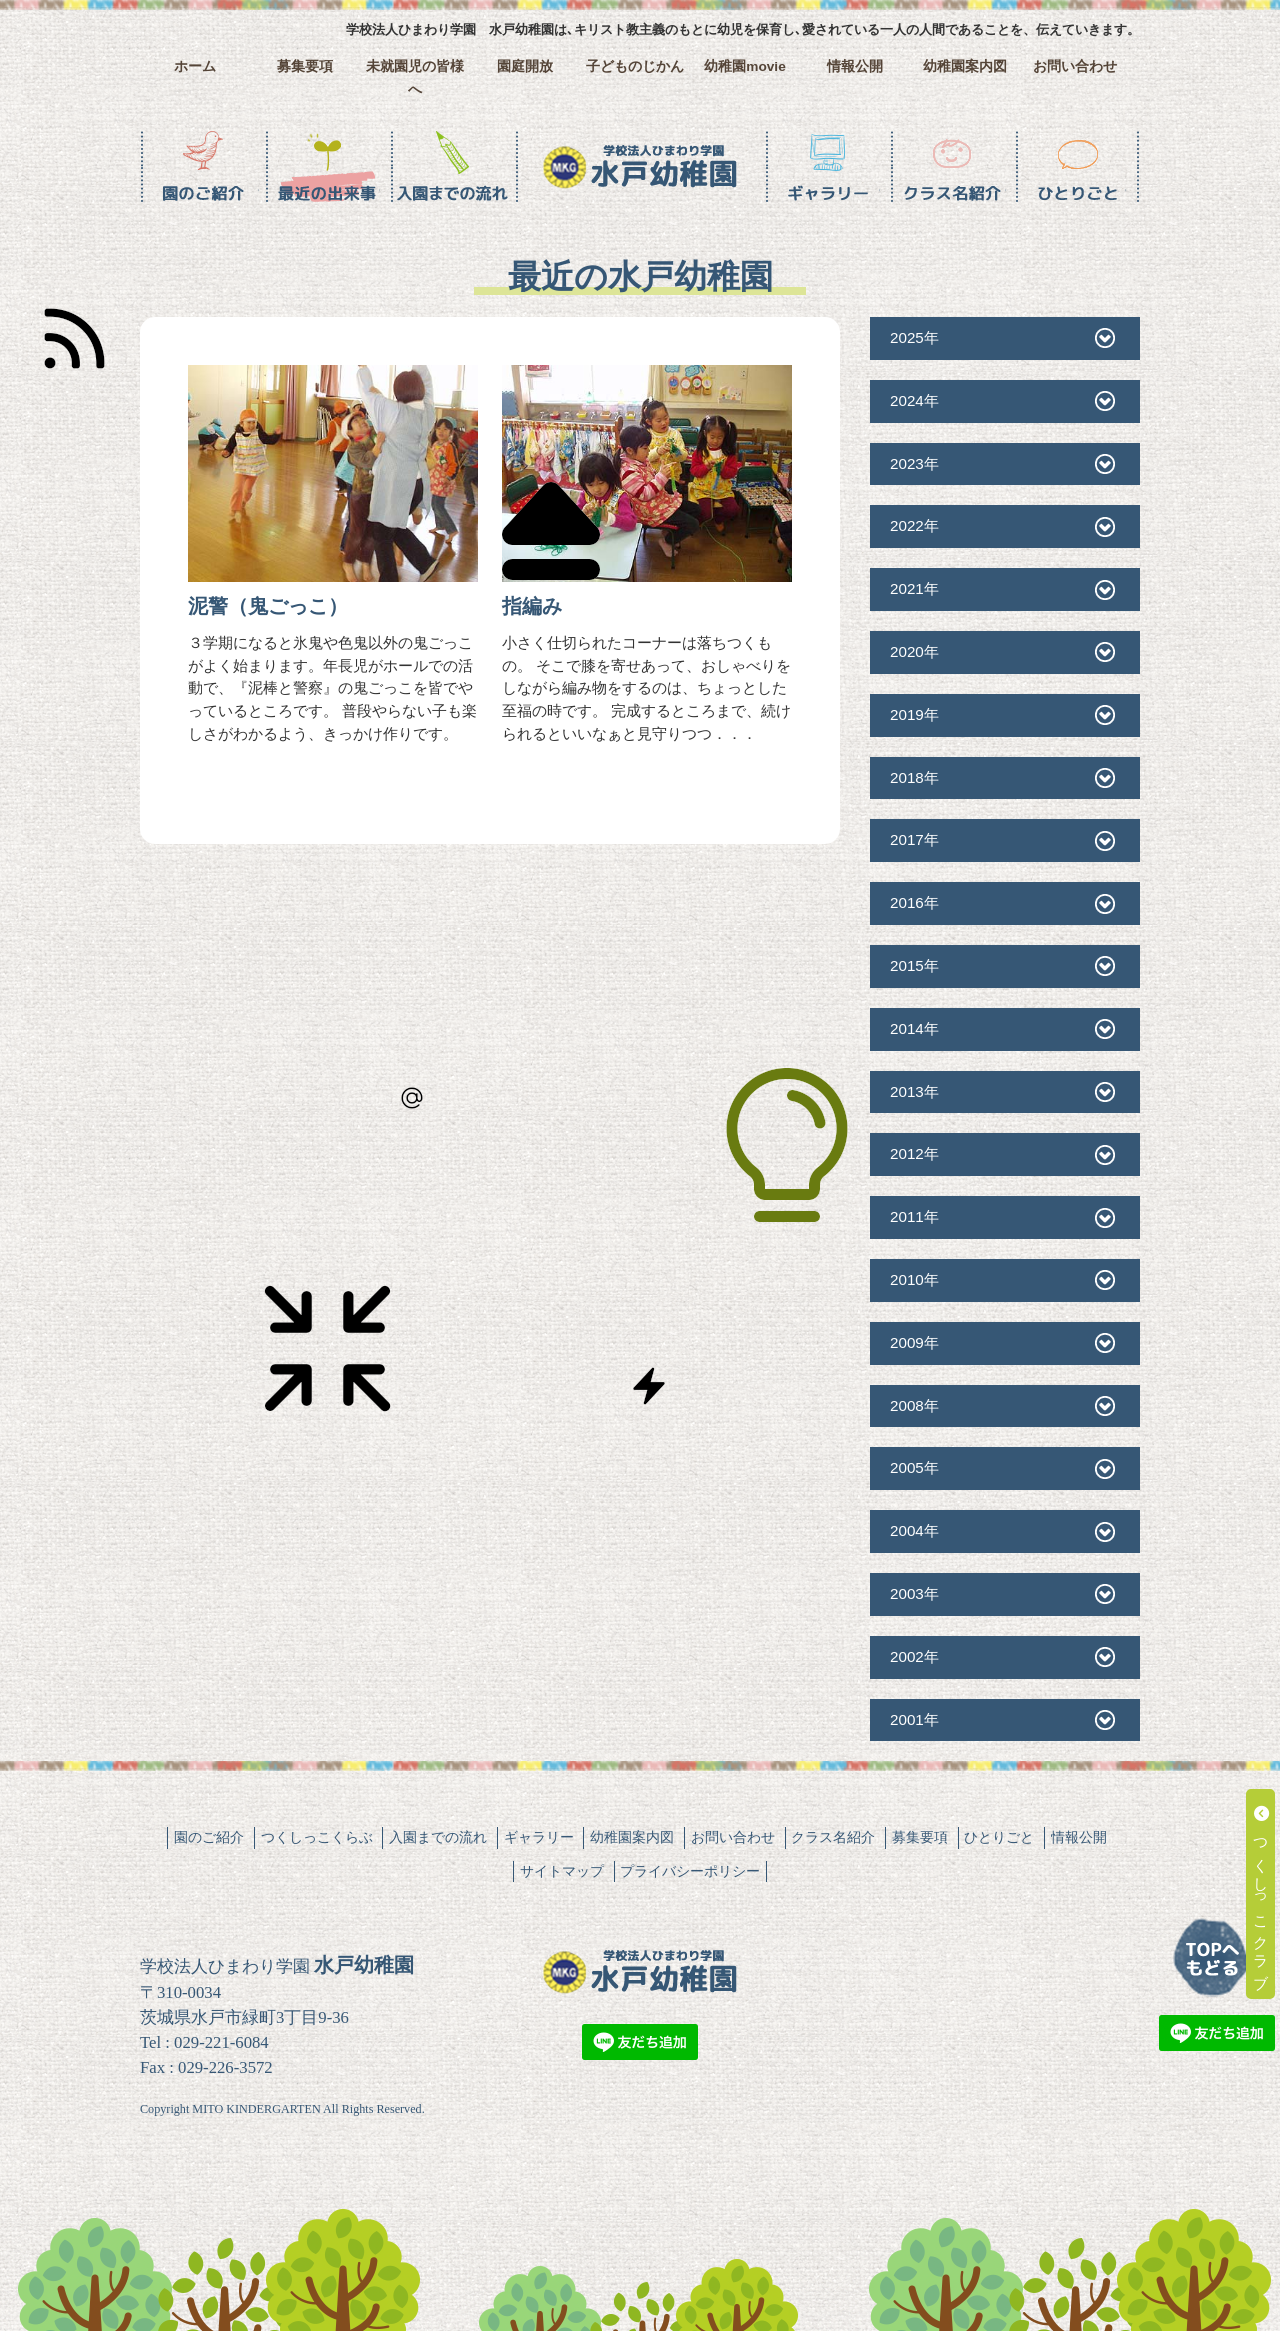 The image size is (1280, 2331). What do you see at coordinates (327, 1348) in the screenshot?
I see `exit fullscreen mode` at bounding box center [327, 1348].